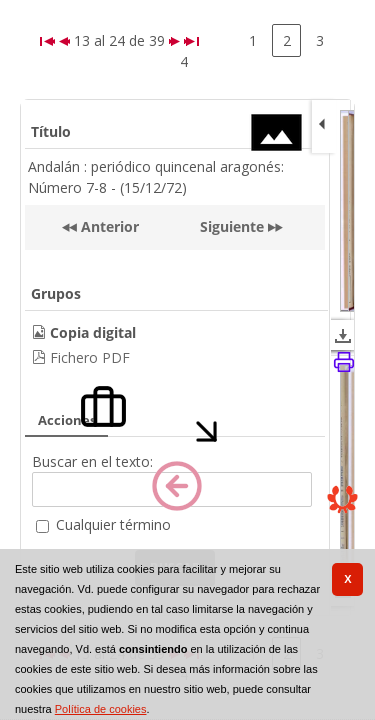 The image size is (375, 720). Describe the element at coordinates (276, 132) in the screenshot. I see `view panorama or wide-angle photos` at that location.